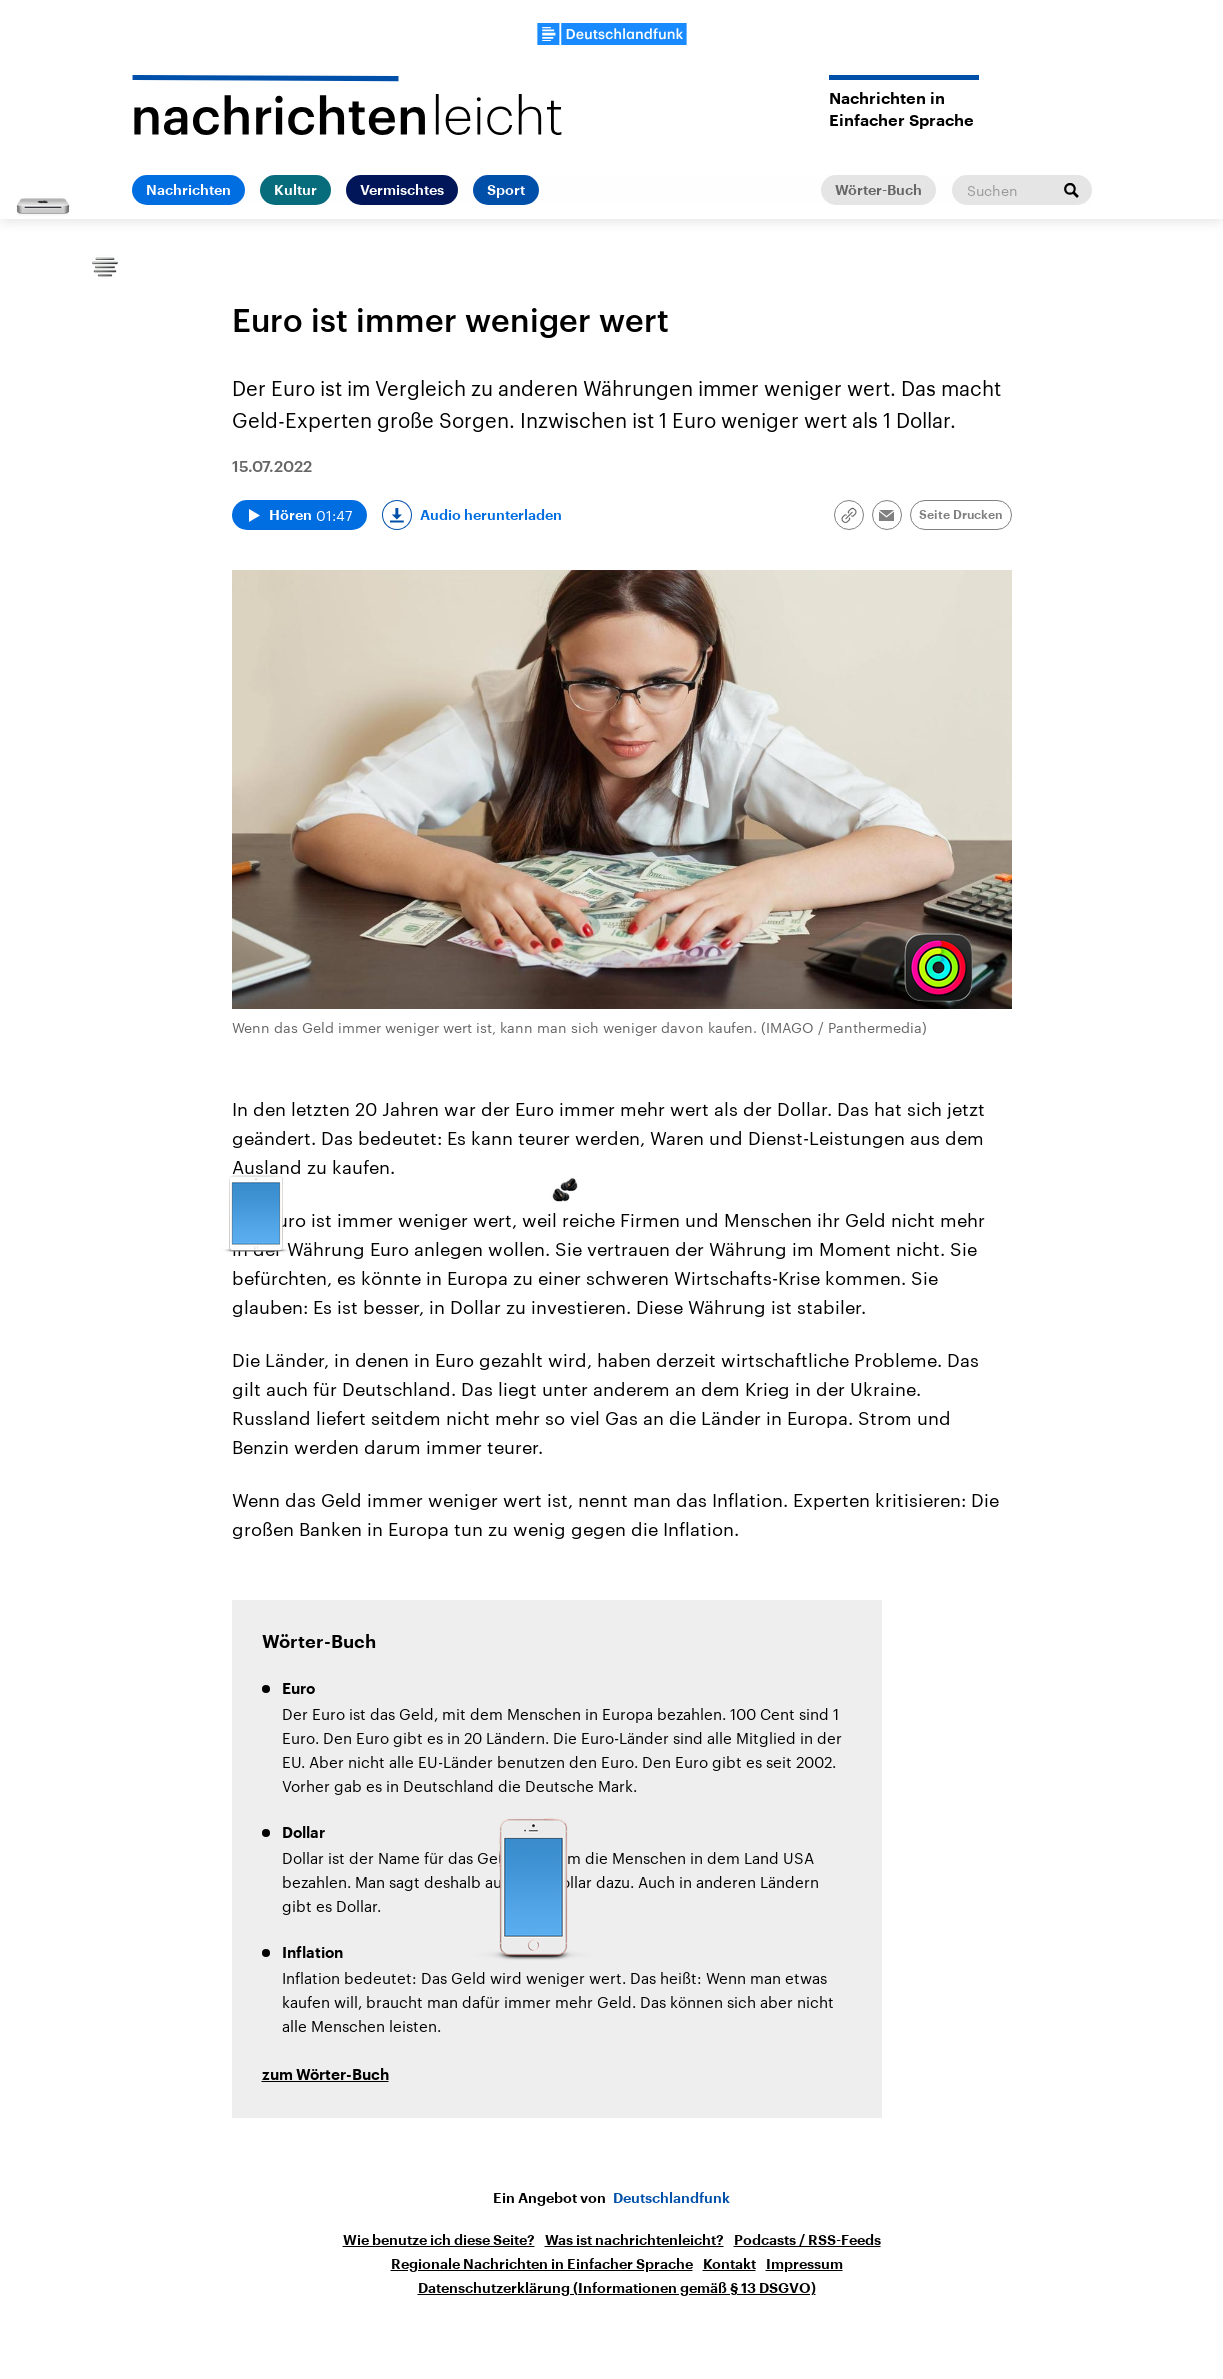 This screenshot has height=2379, width=1223. Describe the element at coordinates (938, 967) in the screenshot. I see `open the Fitness app` at that location.